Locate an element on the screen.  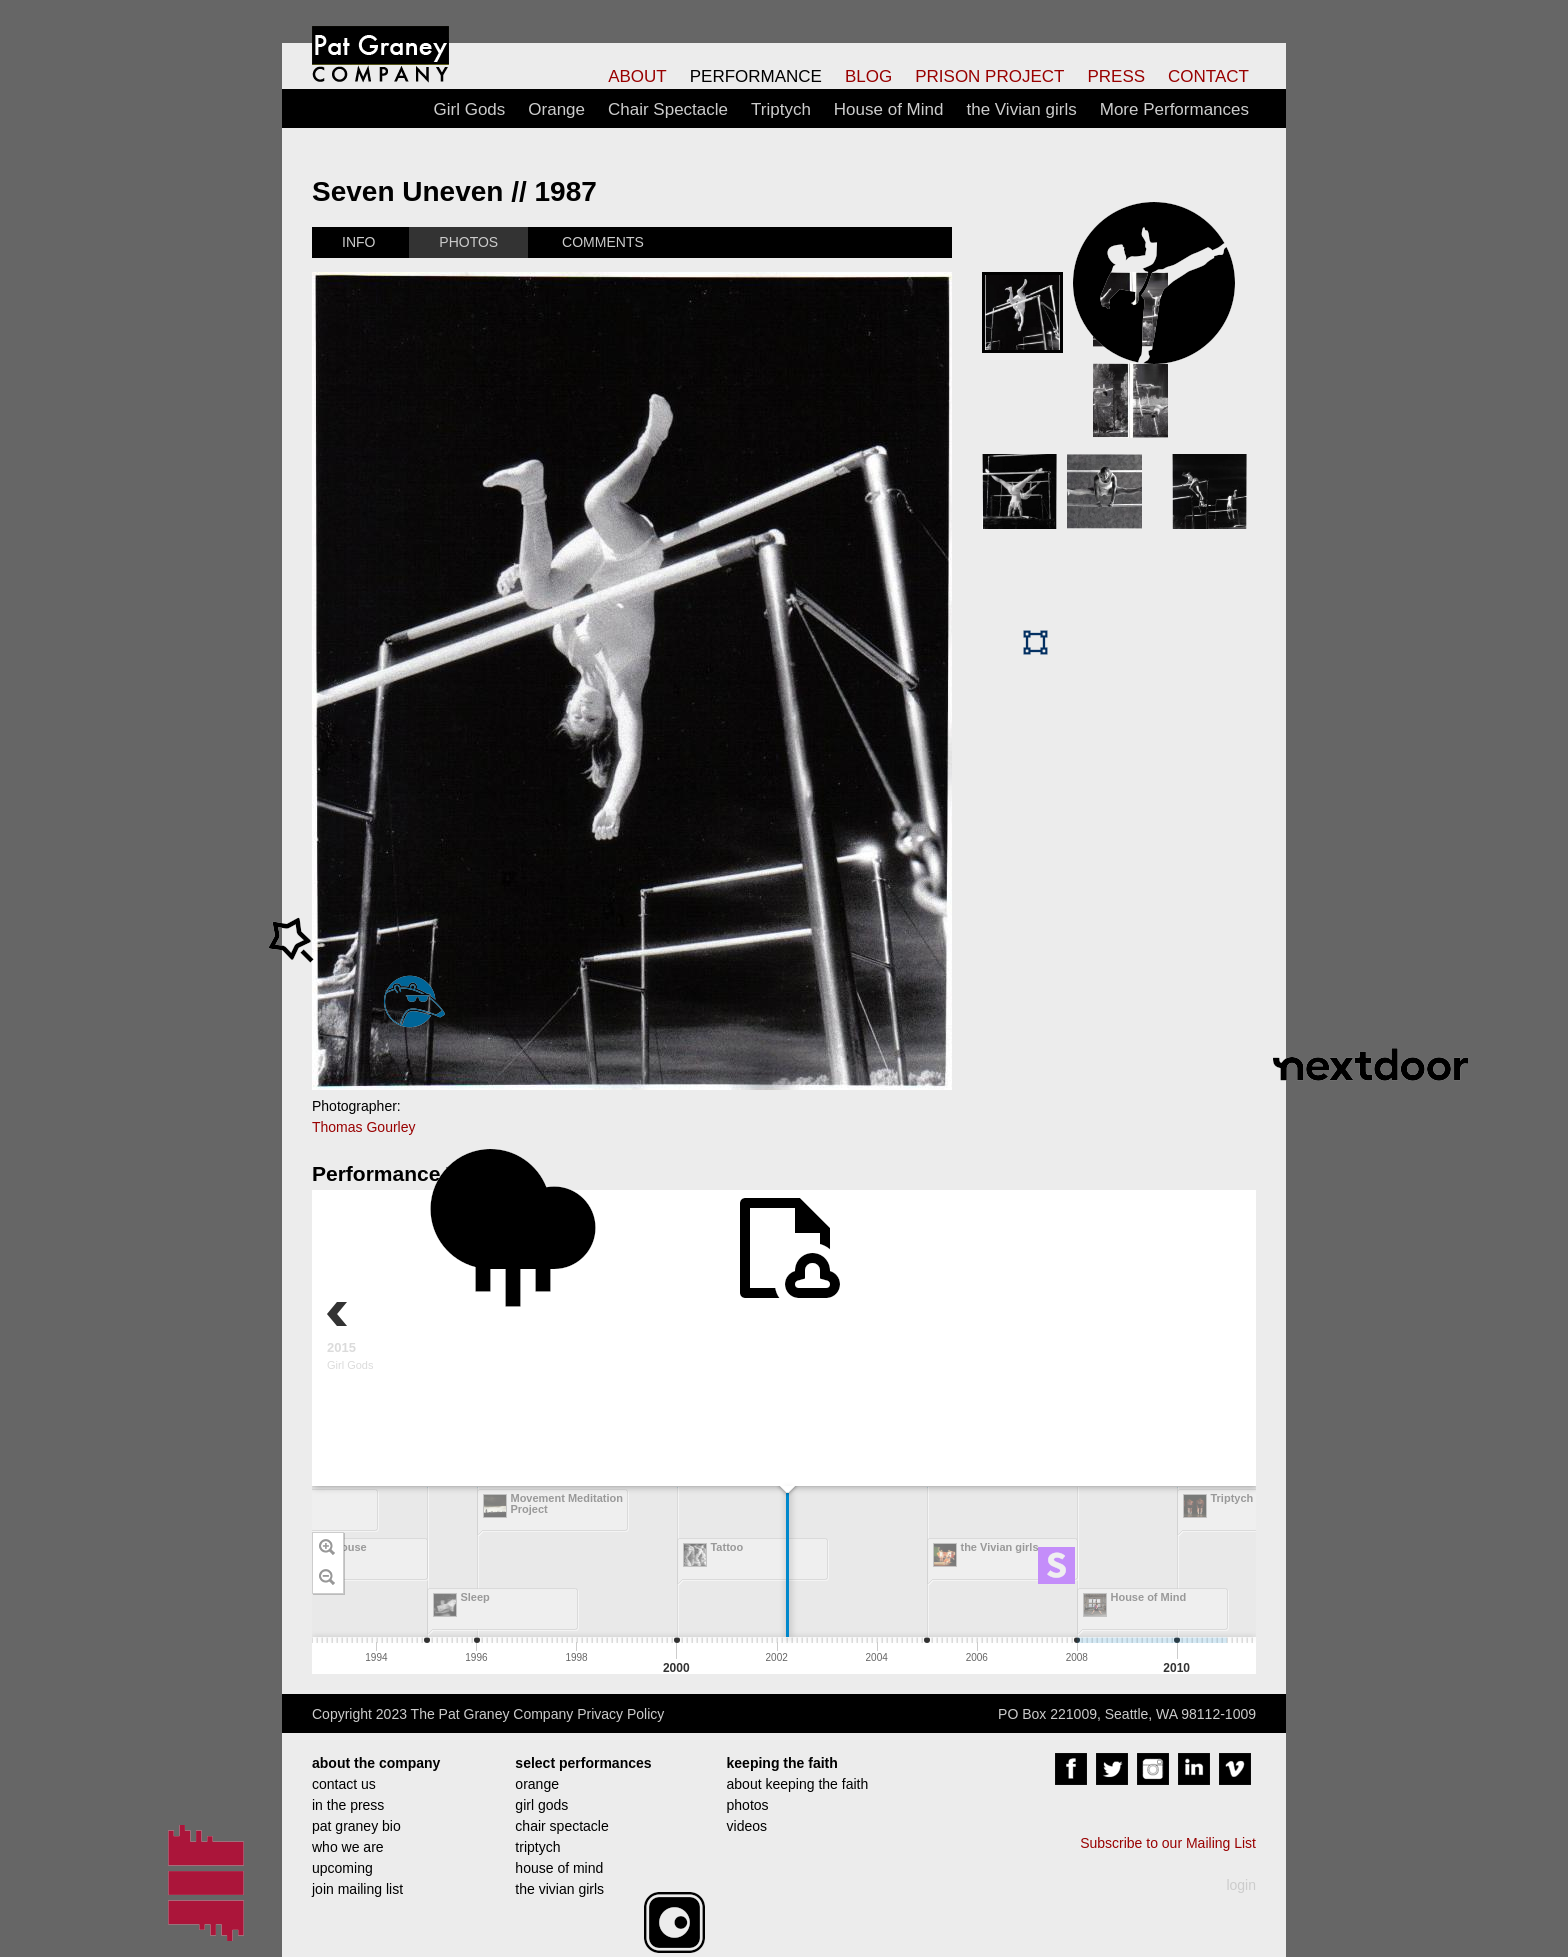
open Qodo AI code assistant is located at coordinates (414, 1001).